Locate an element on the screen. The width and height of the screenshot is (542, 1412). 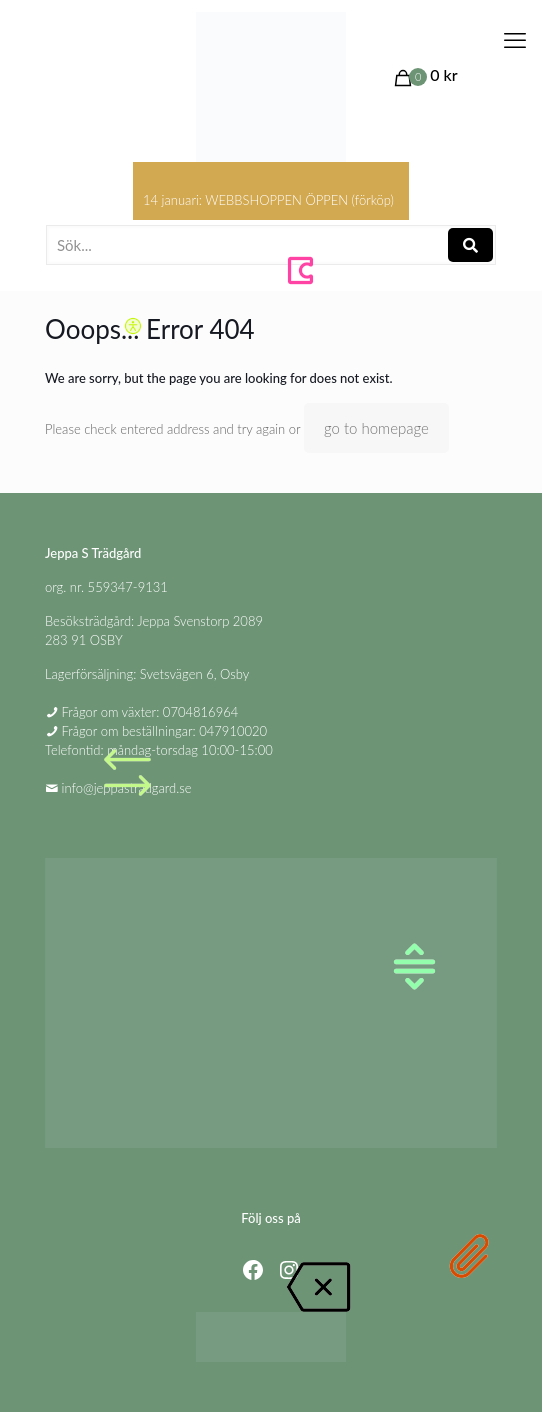
delete the last character entered is located at coordinates (321, 1287).